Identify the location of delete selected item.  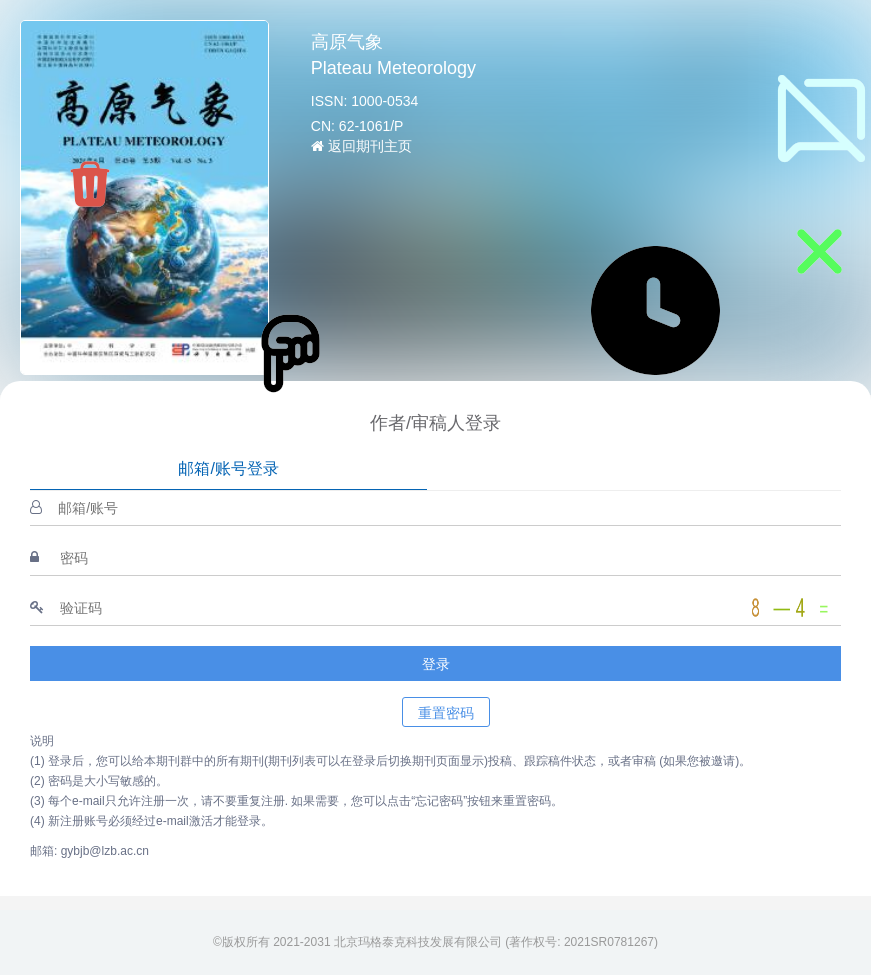
(90, 184).